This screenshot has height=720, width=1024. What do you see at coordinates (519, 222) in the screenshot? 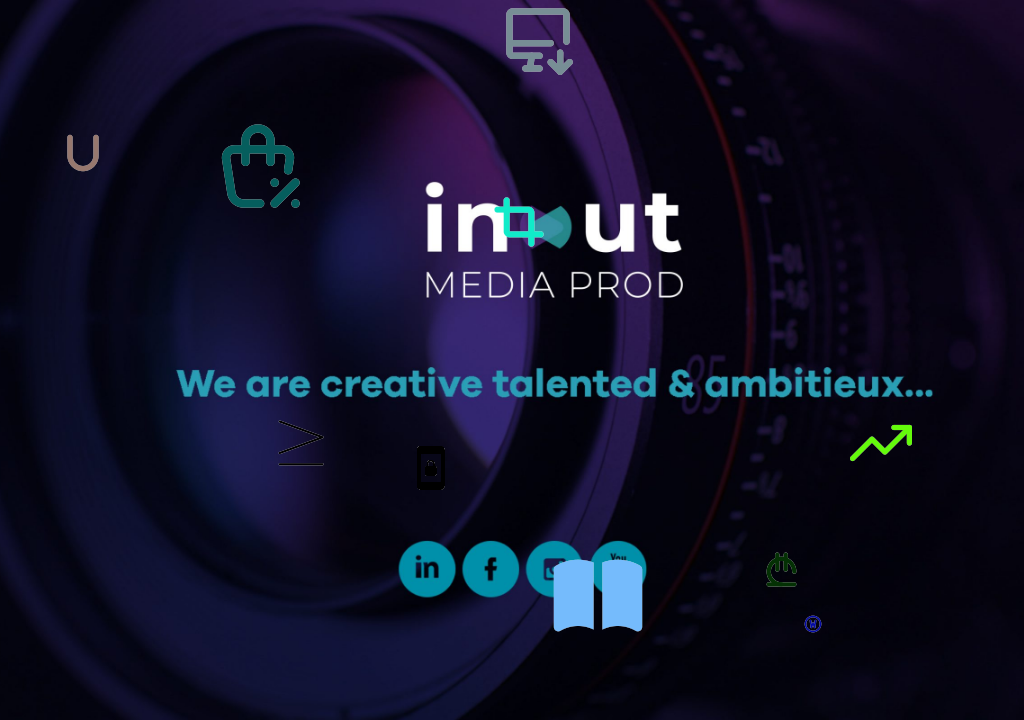
I see `crop an image or photo` at bounding box center [519, 222].